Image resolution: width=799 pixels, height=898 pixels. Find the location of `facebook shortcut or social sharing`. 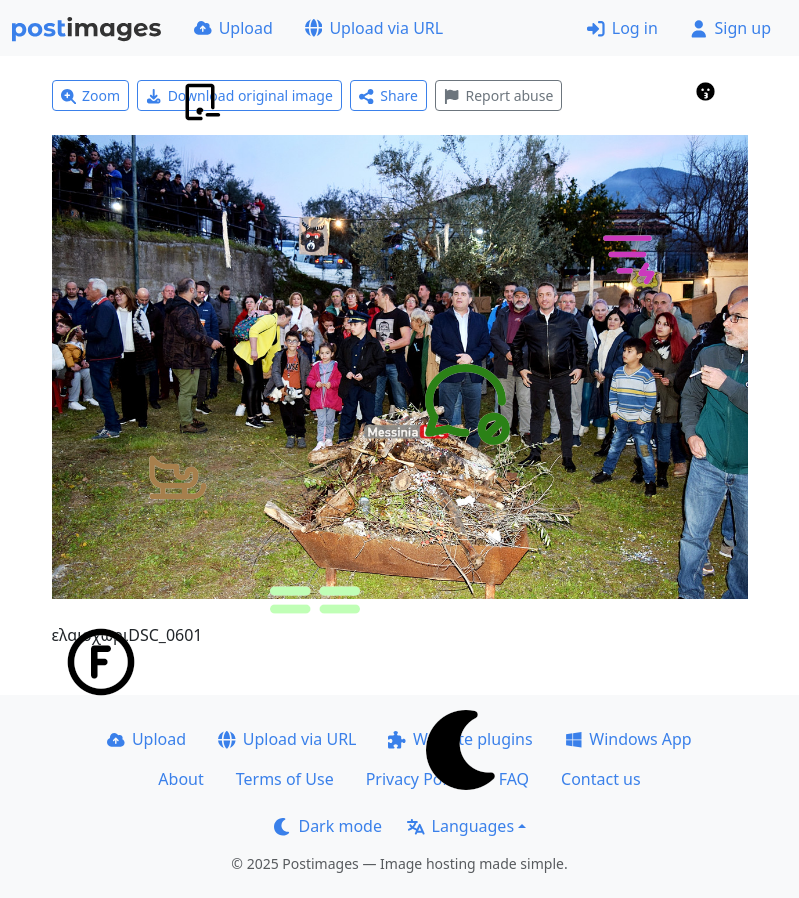

facebook shortcut or social sharing is located at coordinates (101, 662).